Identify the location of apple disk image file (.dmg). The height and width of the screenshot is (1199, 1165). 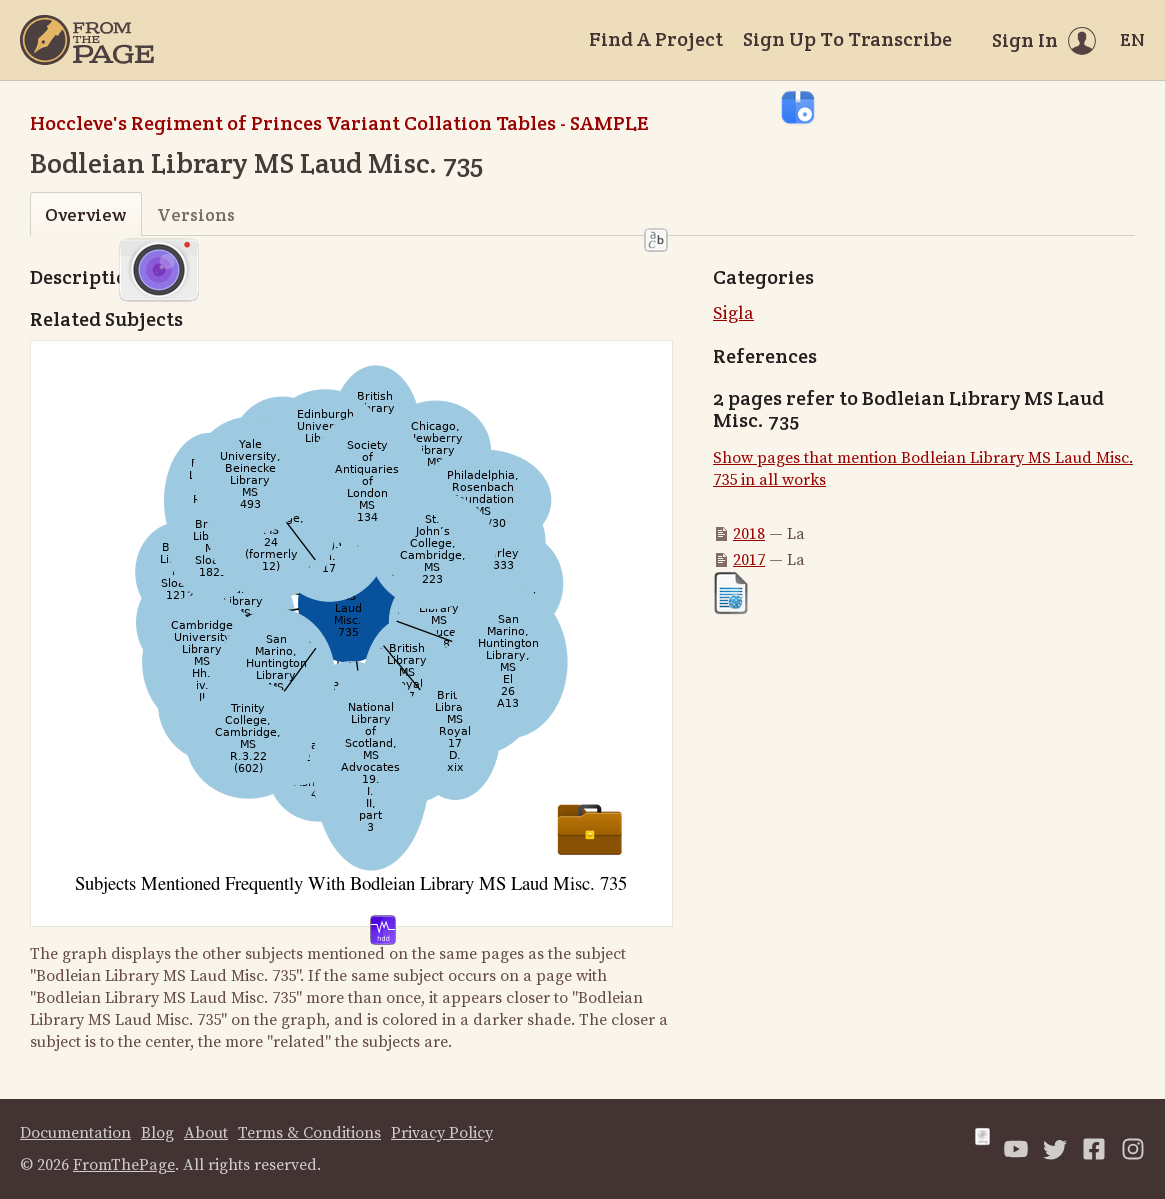
(982, 1136).